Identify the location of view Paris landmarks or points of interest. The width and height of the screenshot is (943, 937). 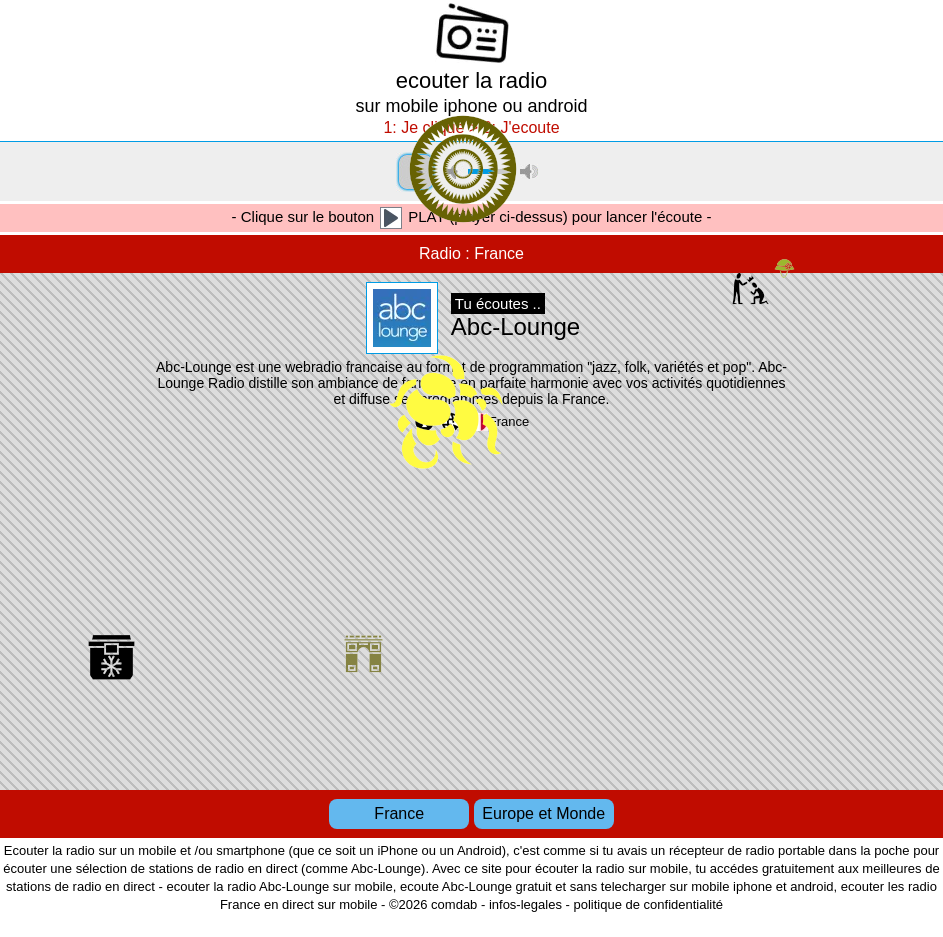
(363, 650).